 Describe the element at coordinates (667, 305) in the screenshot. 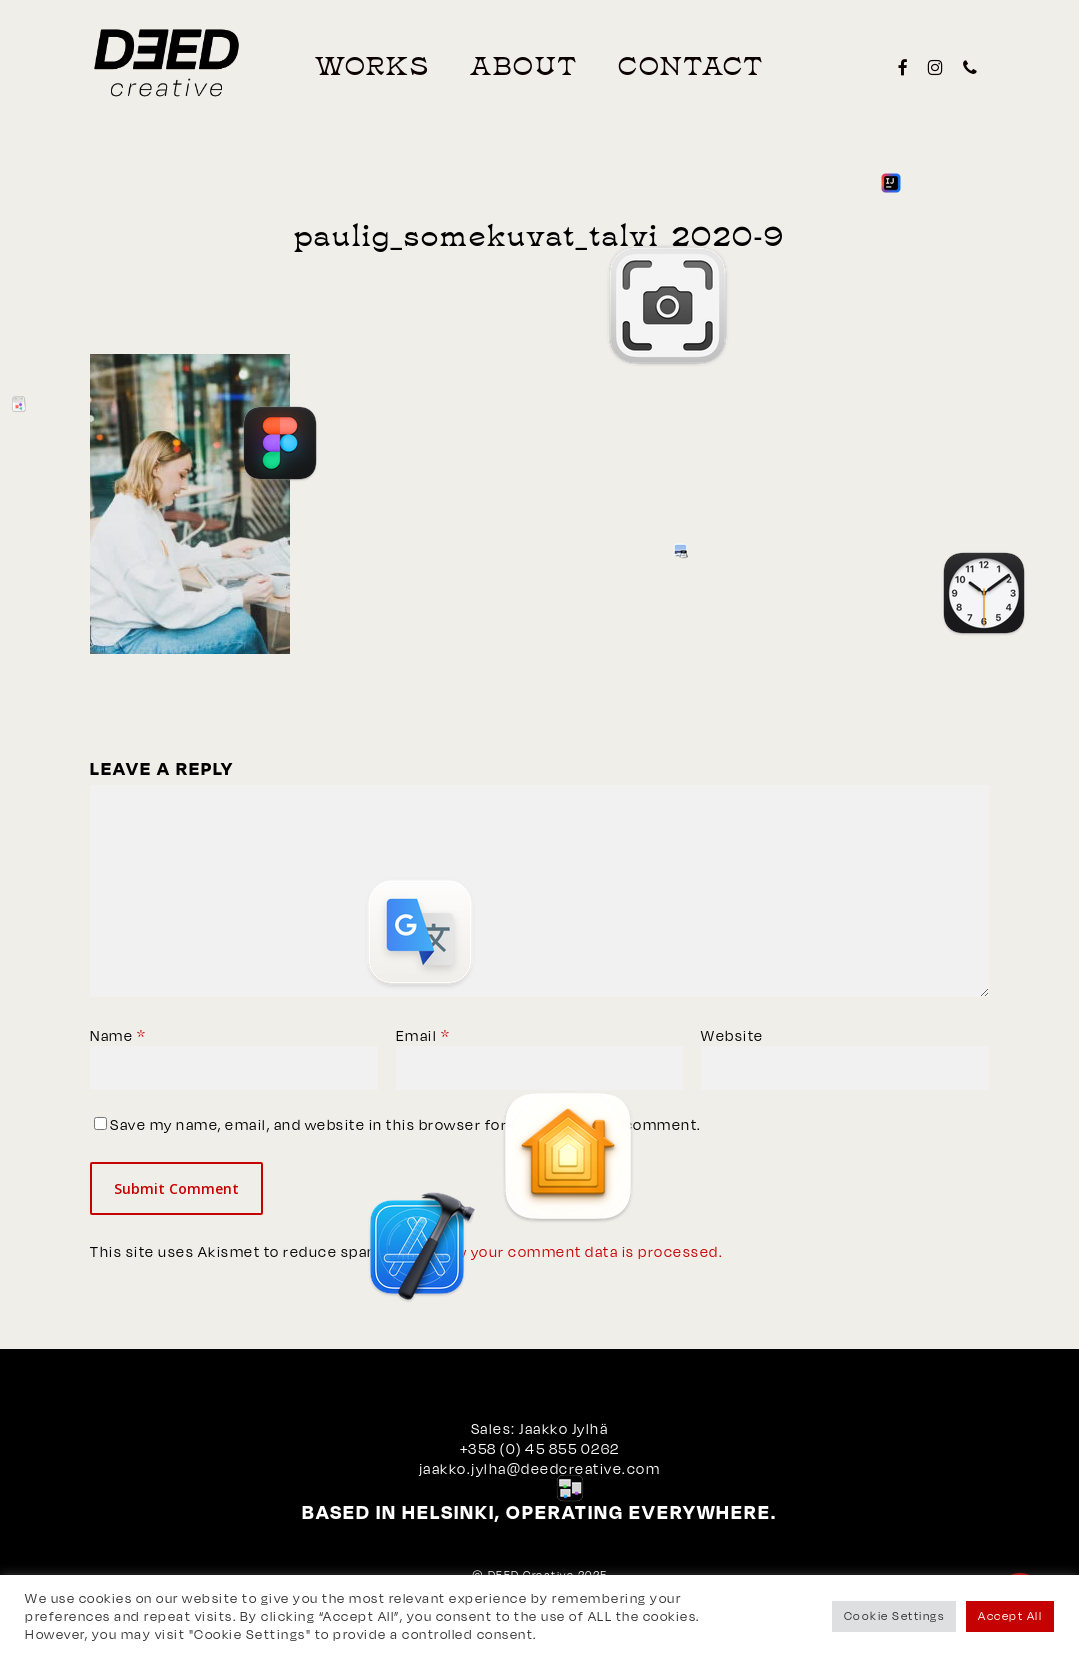

I see `open the screenshot app` at that location.